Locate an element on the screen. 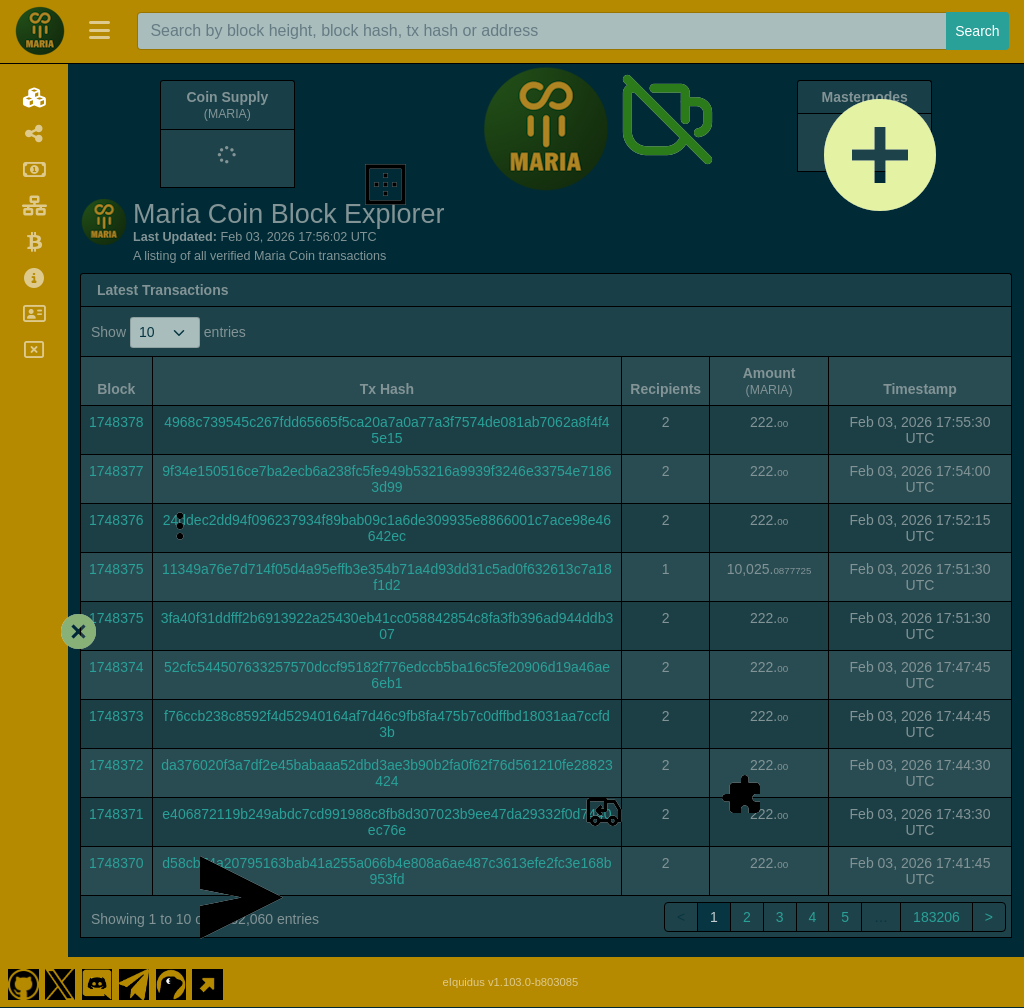 The height and width of the screenshot is (1008, 1024). manage plugins or extensions is located at coordinates (741, 794).